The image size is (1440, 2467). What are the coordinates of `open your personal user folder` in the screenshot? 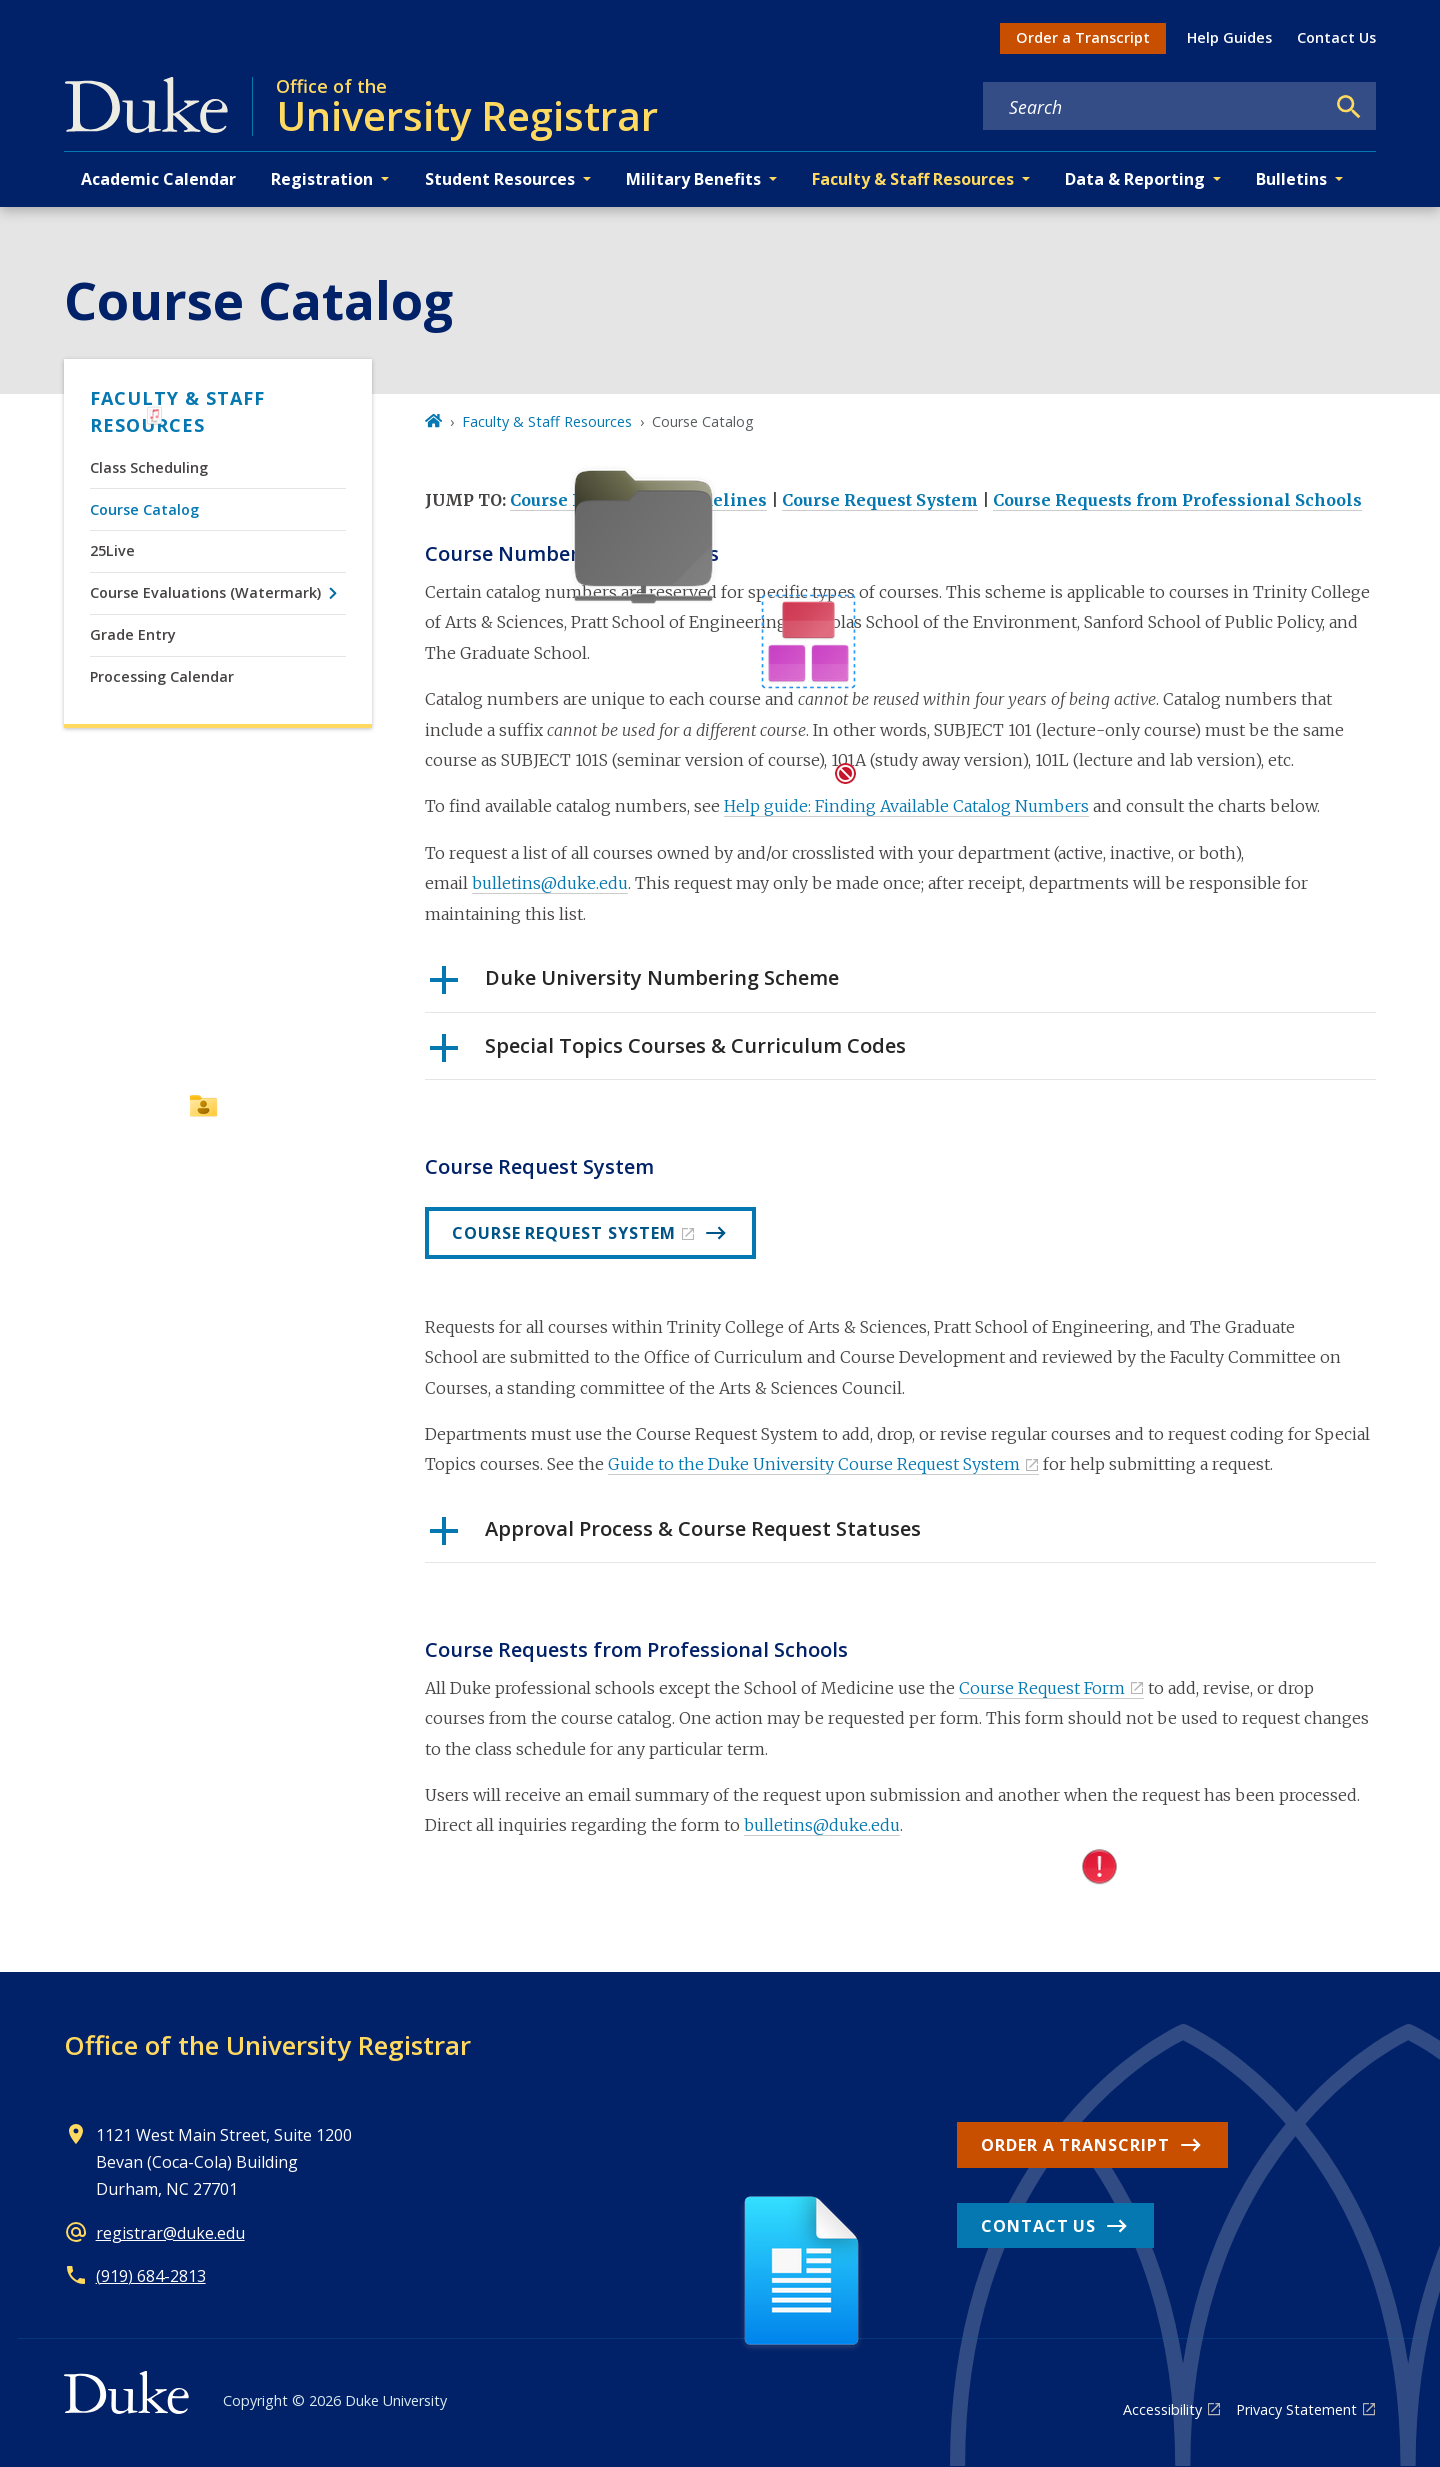 It's located at (203, 1106).